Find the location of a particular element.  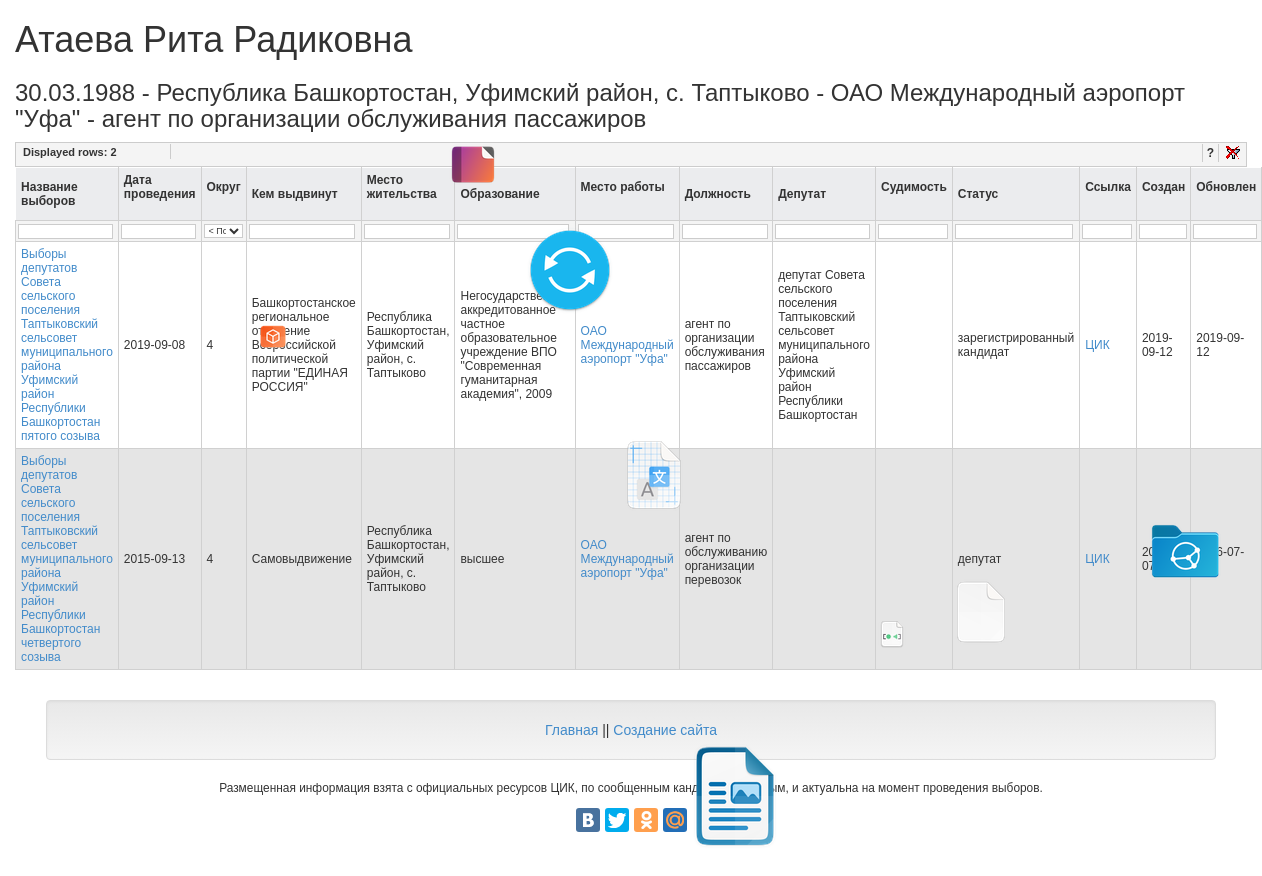

open a 3D model file is located at coordinates (273, 336).